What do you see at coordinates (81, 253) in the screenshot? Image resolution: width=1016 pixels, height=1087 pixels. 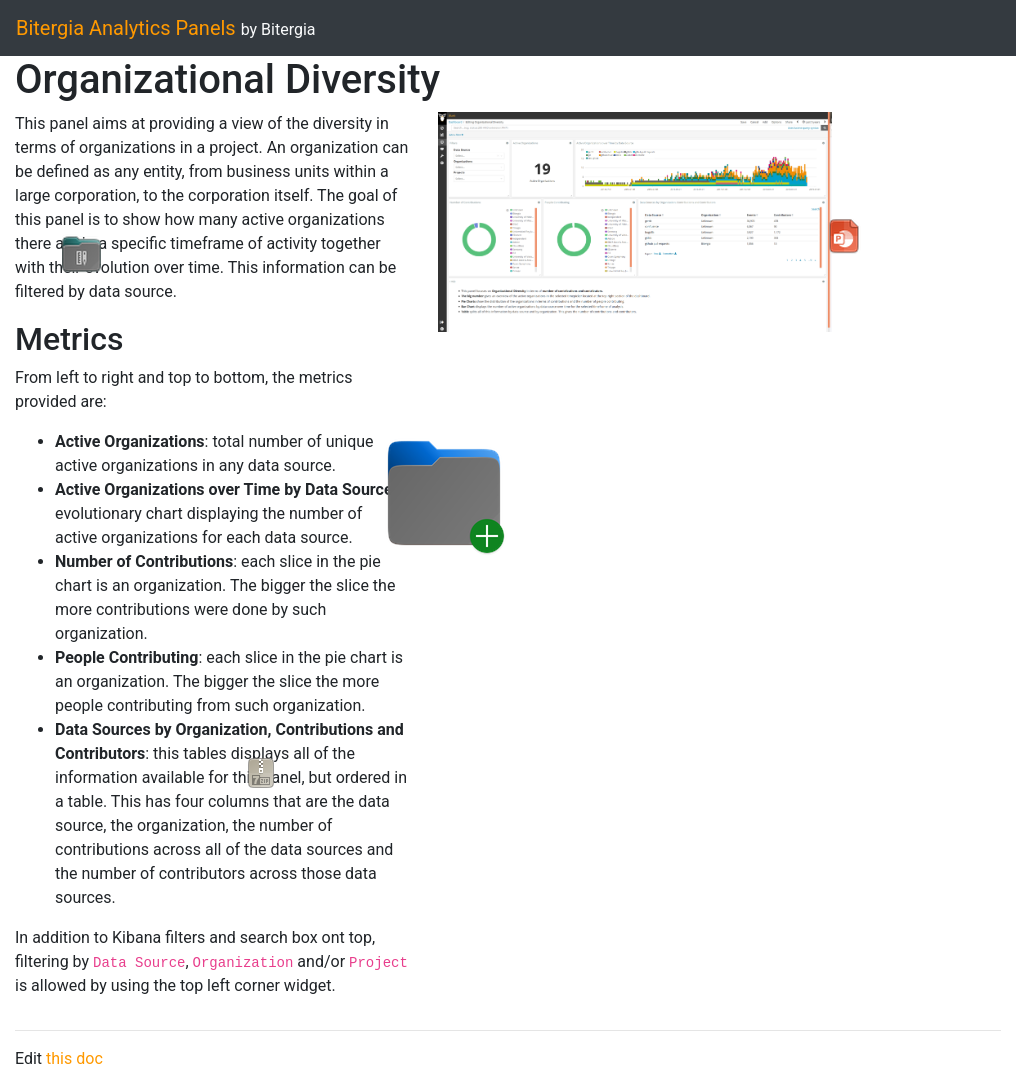 I see `access your templates folder` at bounding box center [81, 253].